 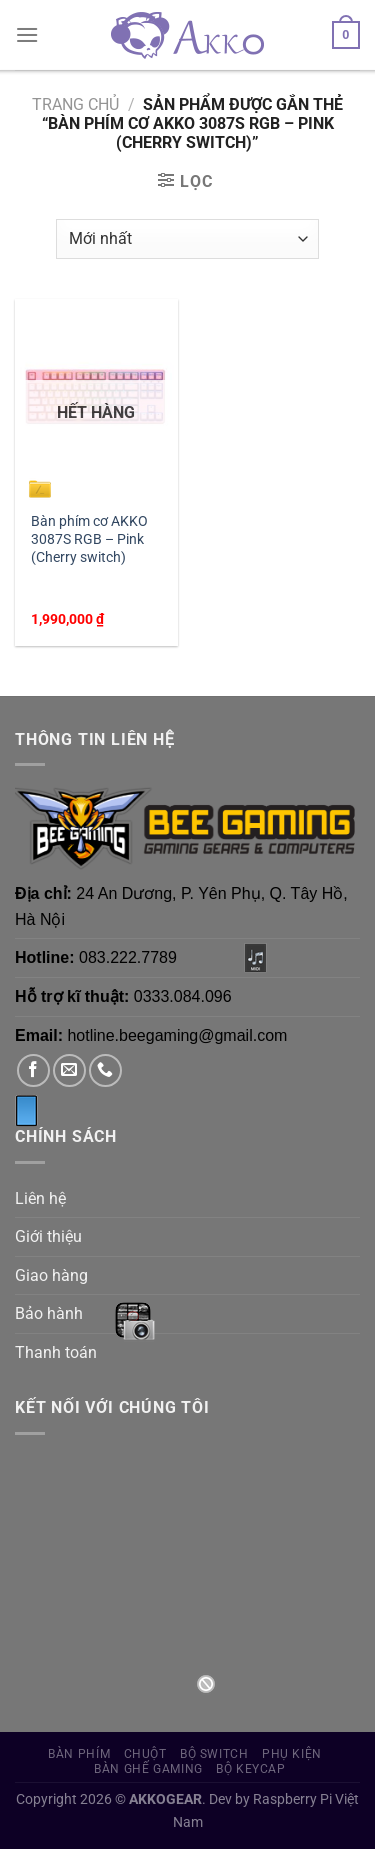 What do you see at coordinates (206, 1684) in the screenshot?
I see `indicates an unsupported file, feature, or action` at bounding box center [206, 1684].